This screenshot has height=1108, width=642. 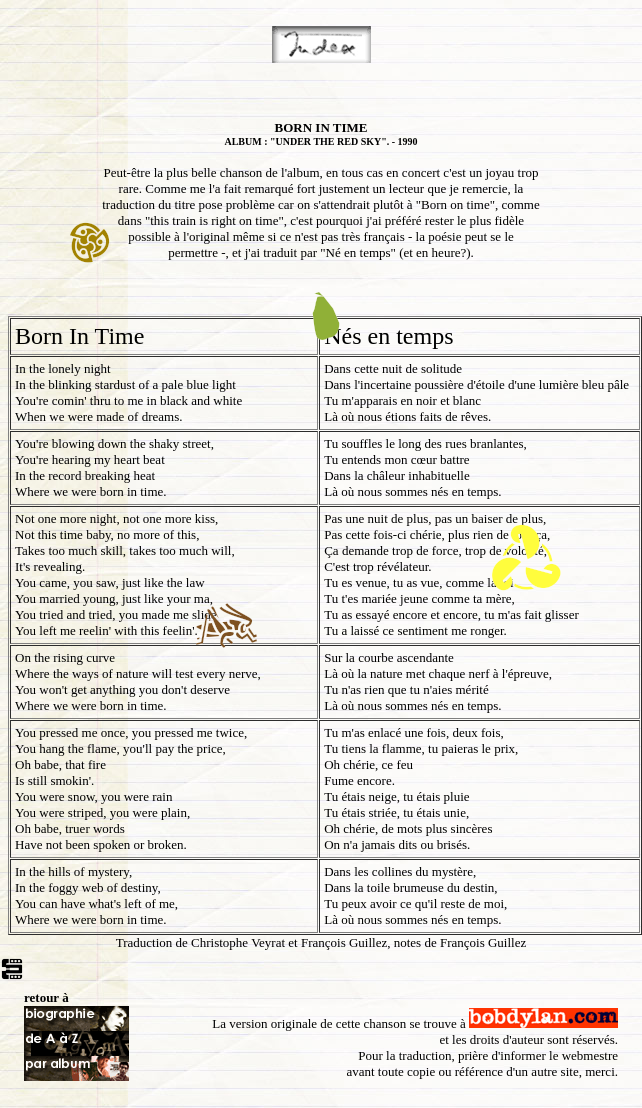 What do you see at coordinates (12, 969) in the screenshot?
I see `connect or link two components together` at bounding box center [12, 969].